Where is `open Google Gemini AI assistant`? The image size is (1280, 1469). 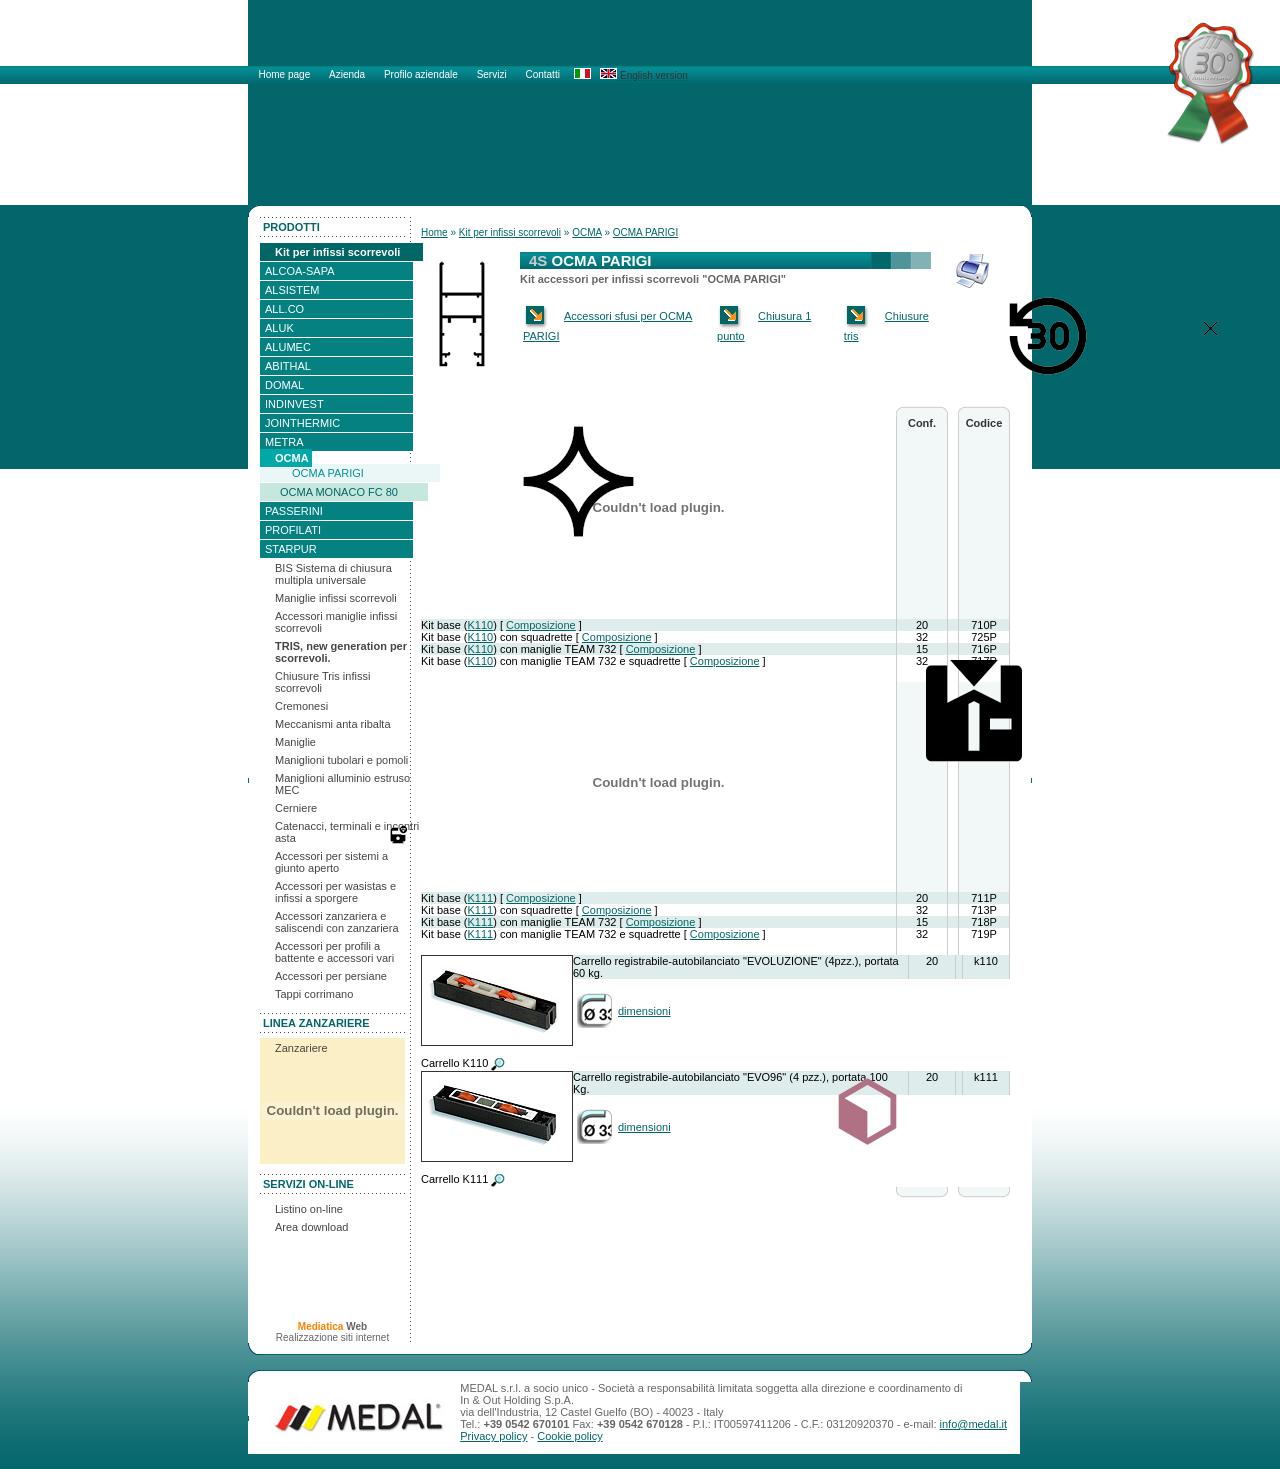
open Google Gemini AI assistant is located at coordinates (578, 481).